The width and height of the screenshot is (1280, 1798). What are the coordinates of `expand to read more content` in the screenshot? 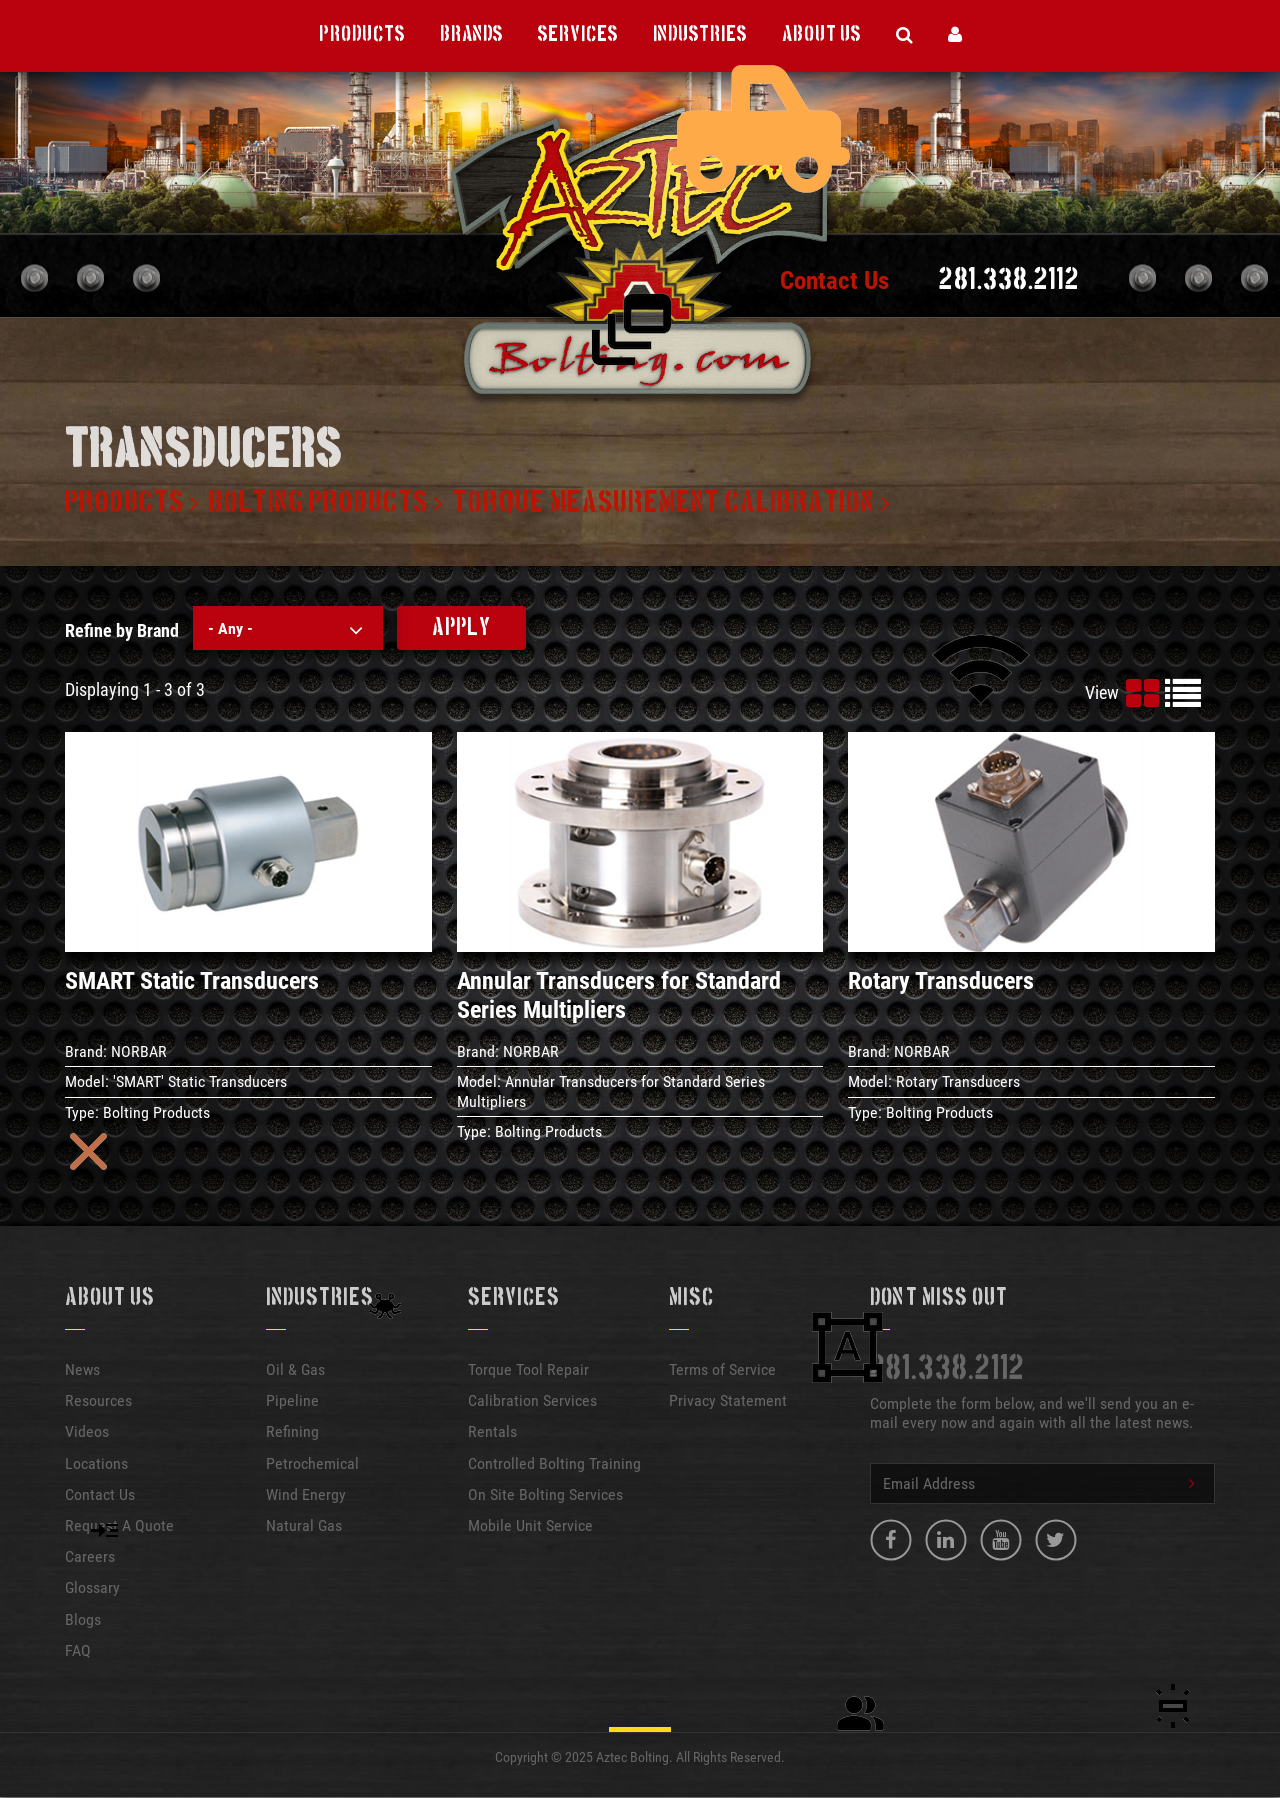 It's located at (104, 1530).